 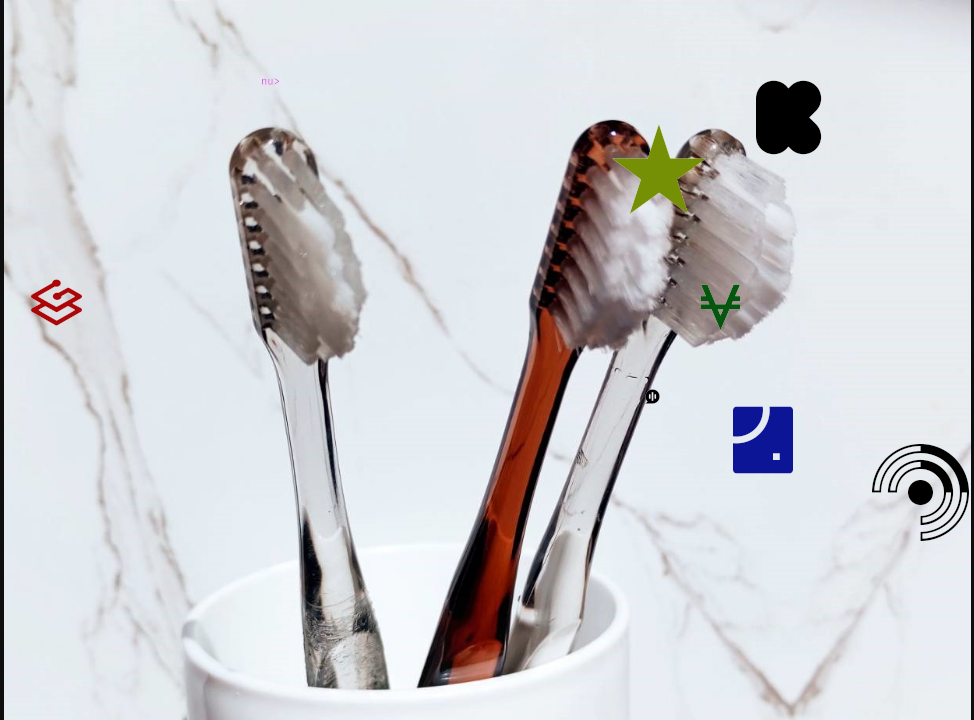 I want to click on link to Kickstarter profile or campaign, so click(x=787, y=117).